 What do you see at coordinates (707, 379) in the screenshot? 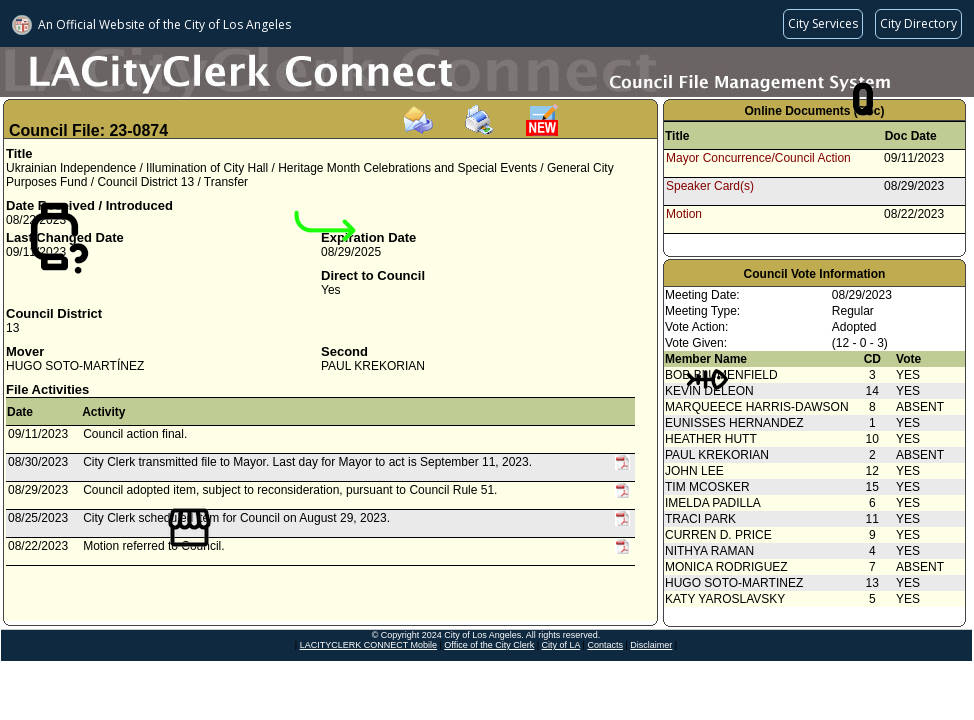
I see `indicates empty or consumed content` at bounding box center [707, 379].